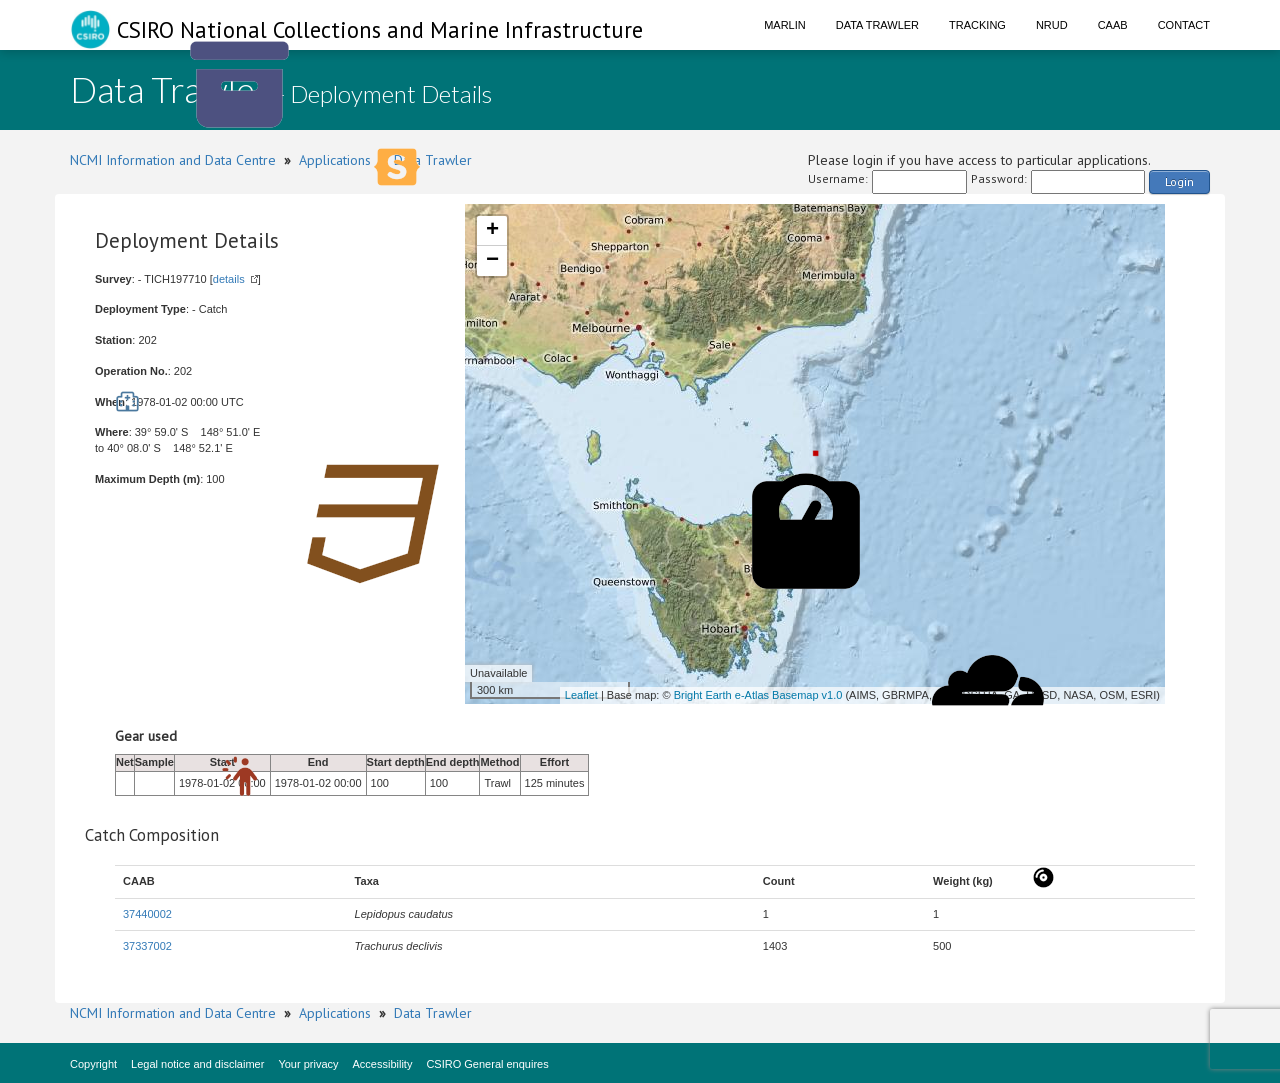 This screenshot has width=1280, height=1083. What do you see at coordinates (373, 524) in the screenshot?
I see `indicates CSS3 styling or stylesheet` at bounding box center [373, 524].